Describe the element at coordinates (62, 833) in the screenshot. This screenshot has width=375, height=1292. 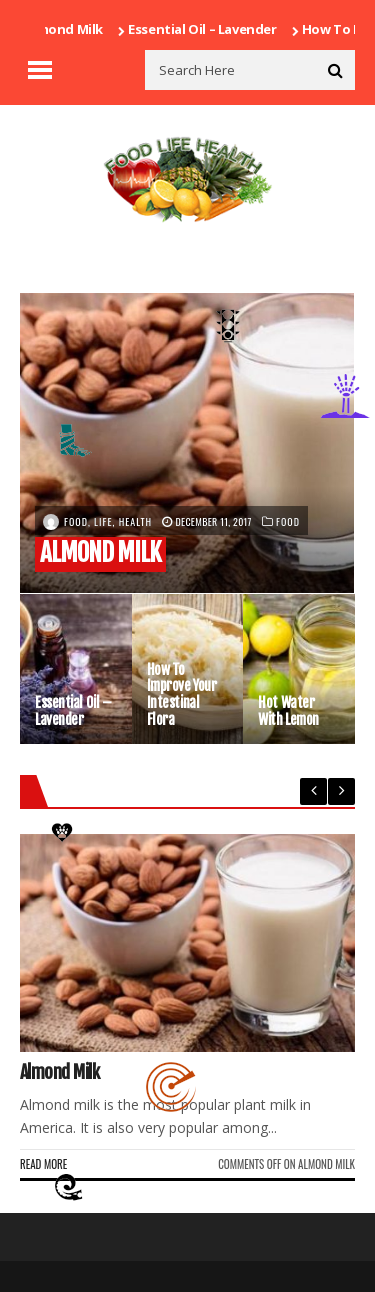
I see `favorite or like a pet-related item` at that location.